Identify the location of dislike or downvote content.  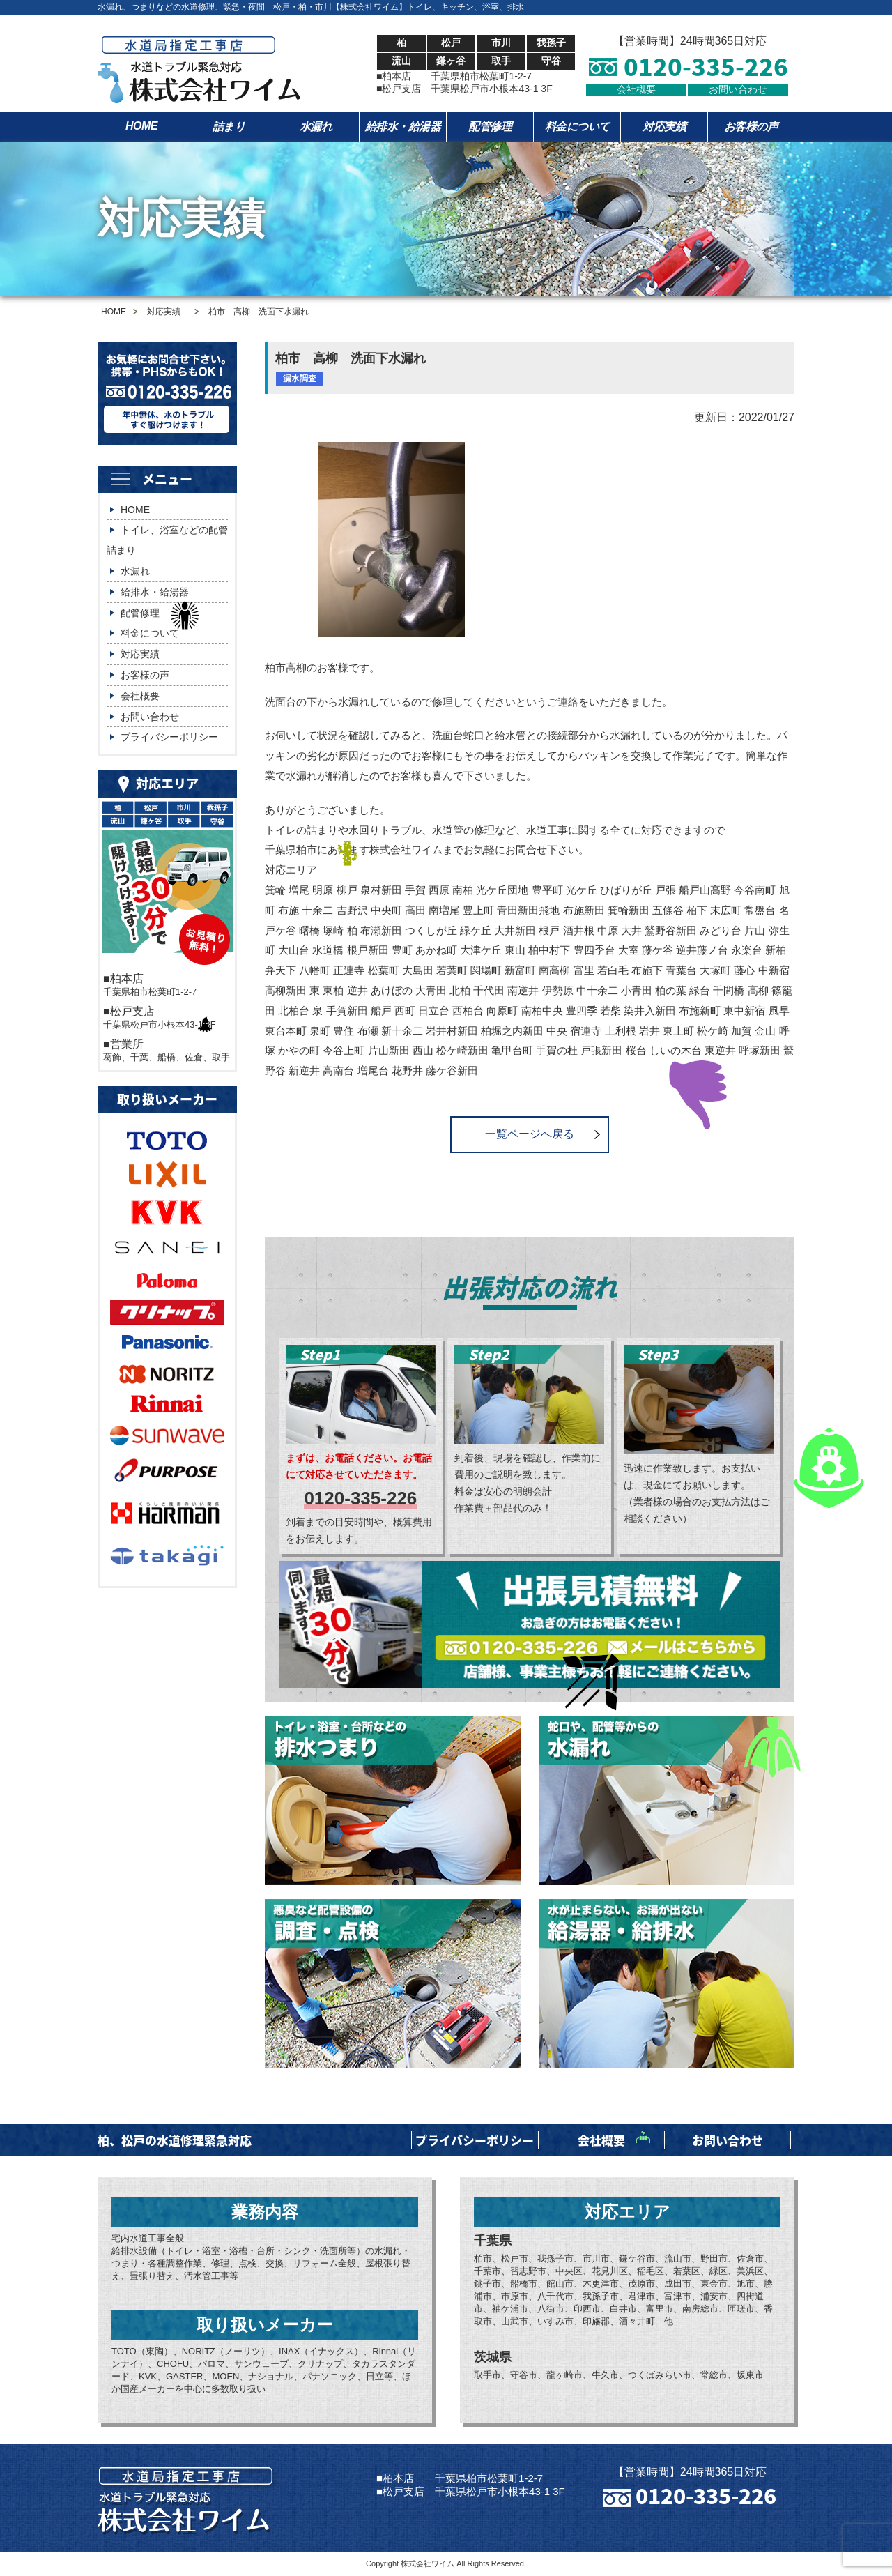
(698, 1095).